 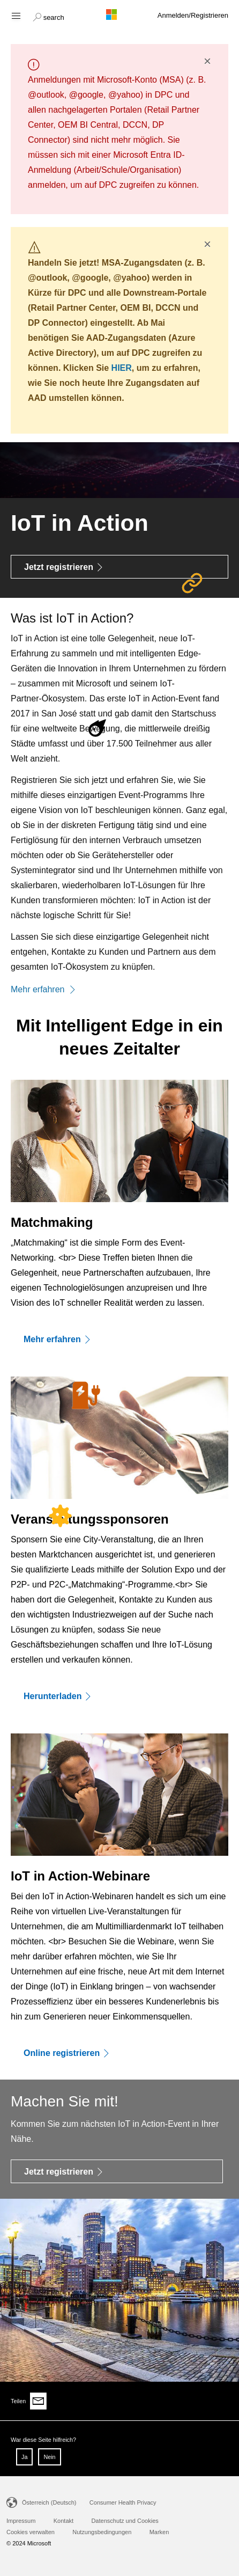 What do you see at coordinates (97, 728) in the screenshot?
I see `indicates a trending or viral item` at bounding box center [97, 728].